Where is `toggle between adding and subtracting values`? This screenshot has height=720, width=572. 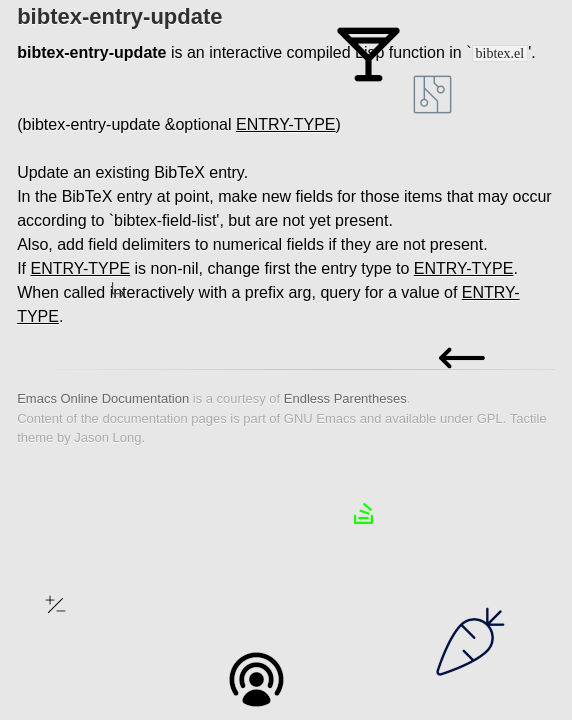 toggle between adding and subtracting values is located at coordinates (55, 605).